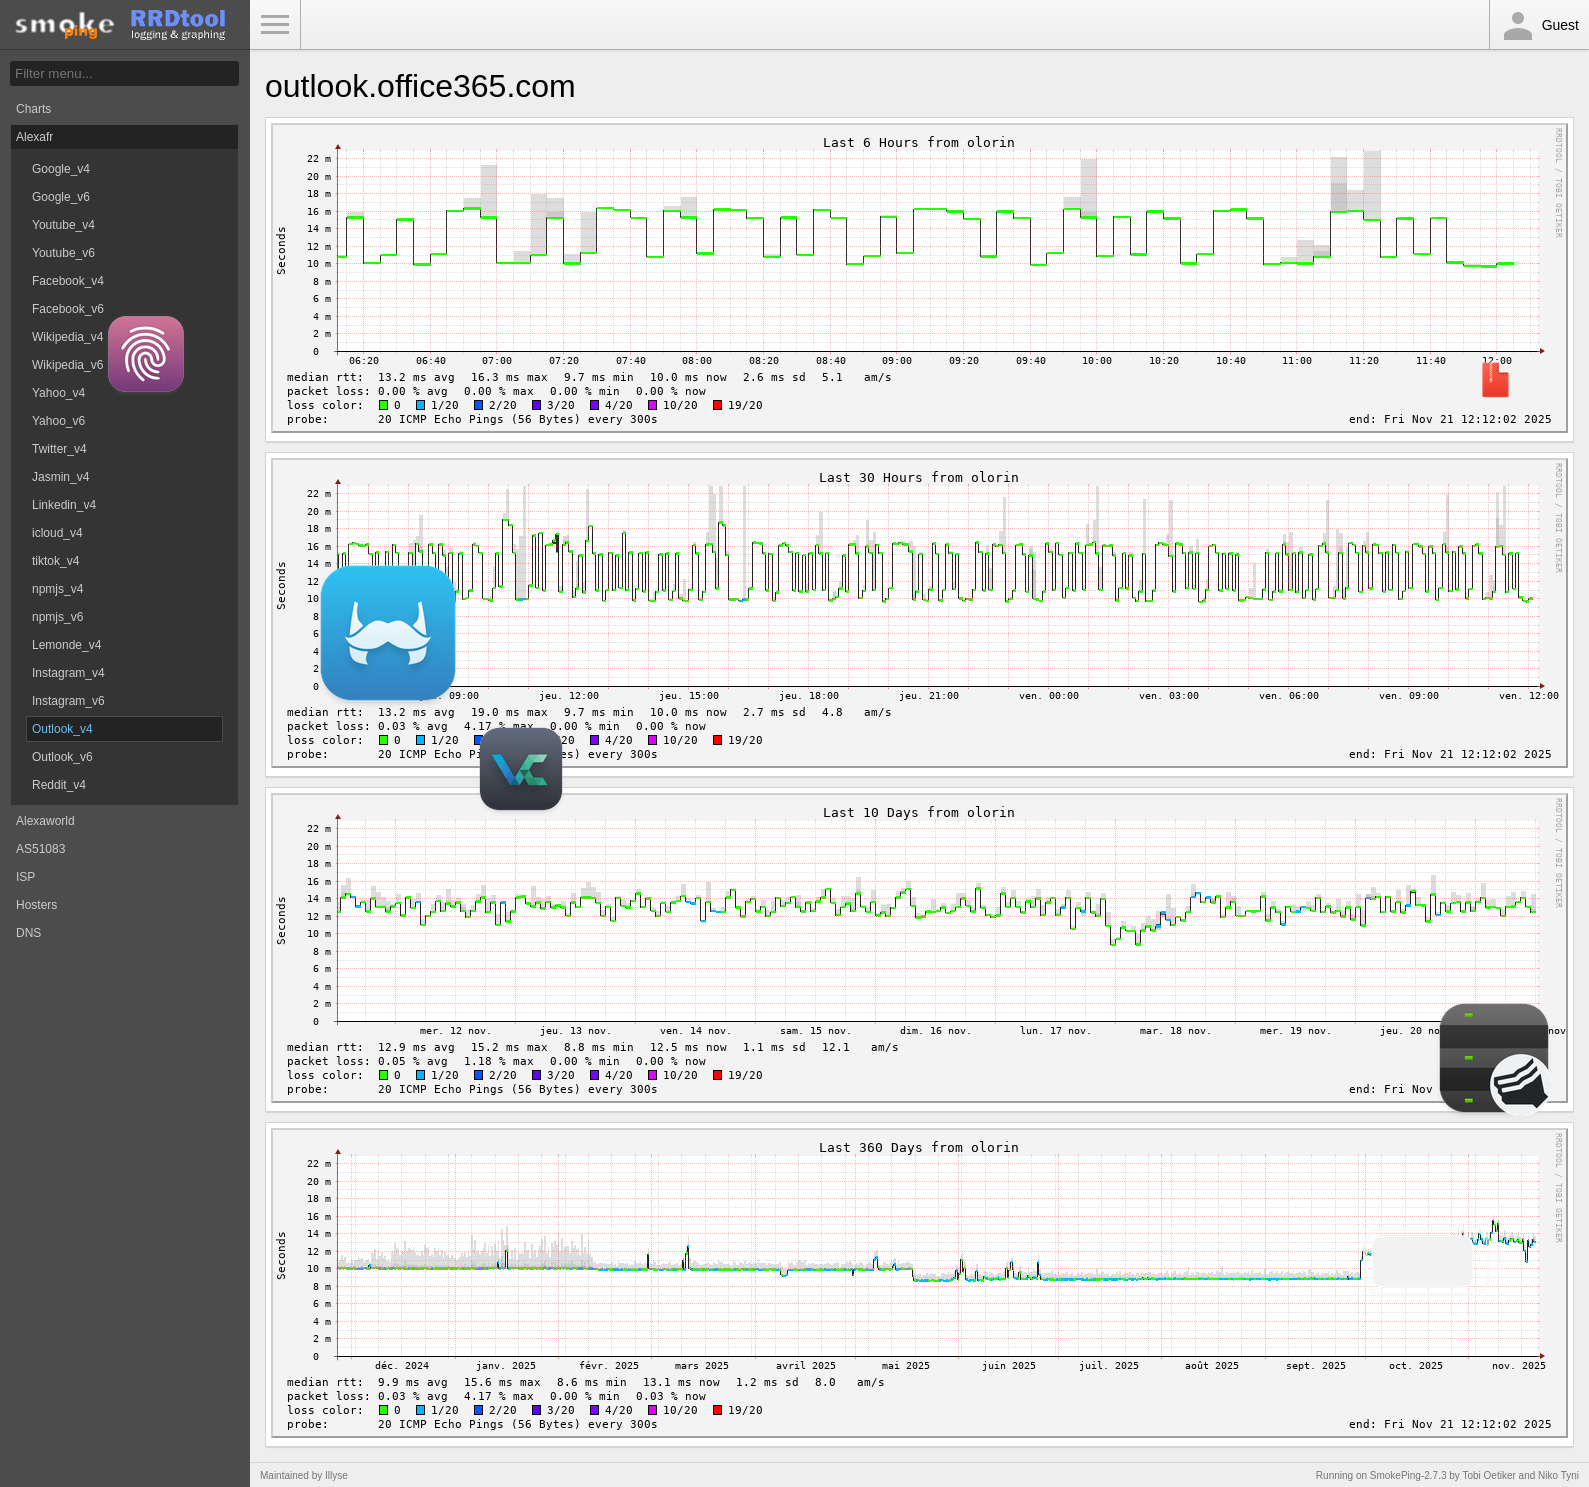  What do you see at coordinates (1494, 1058) in the screenshot?
I see `configure kerberos authentication settings for network server` at bounding box center [1494, 1058].